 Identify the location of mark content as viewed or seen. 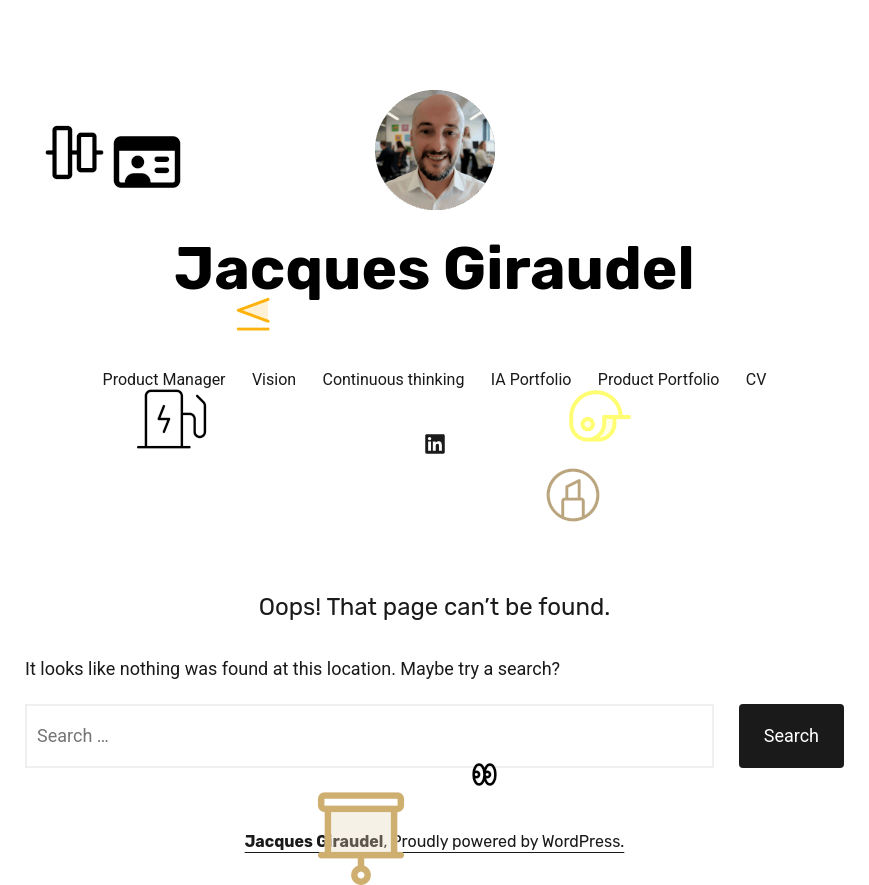
(484, 774).